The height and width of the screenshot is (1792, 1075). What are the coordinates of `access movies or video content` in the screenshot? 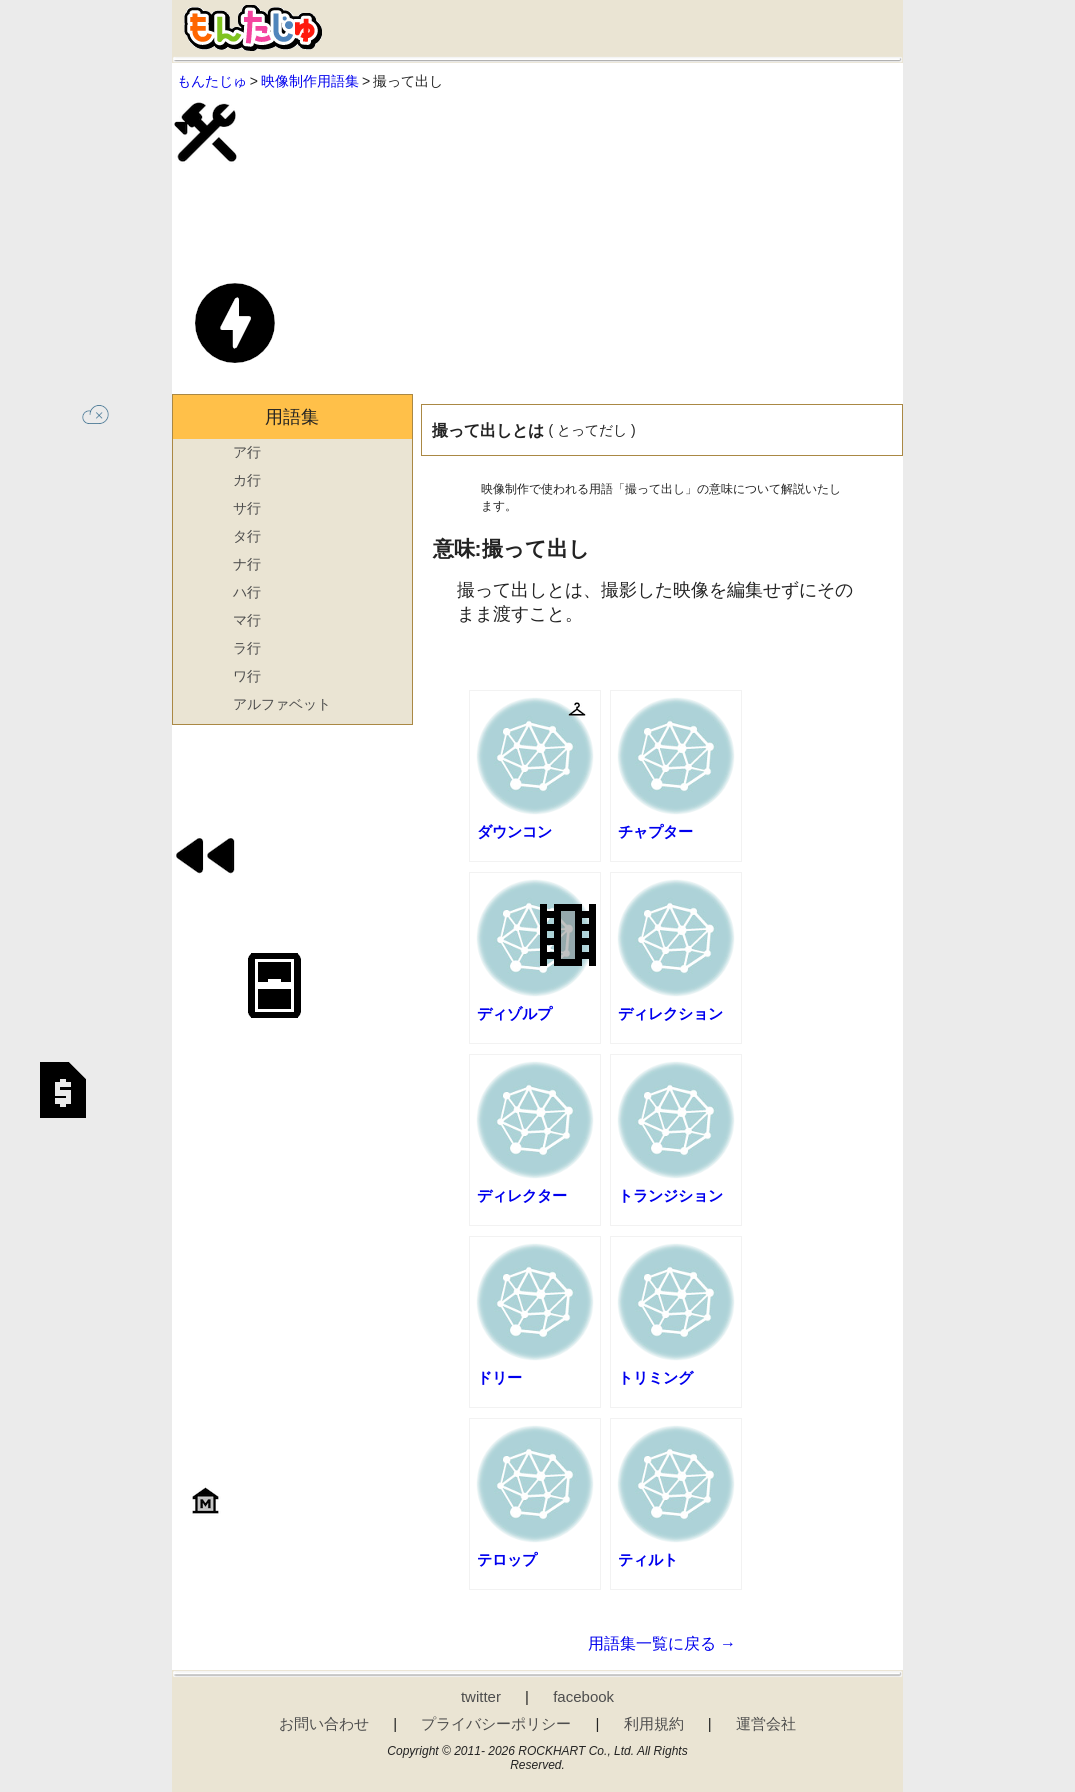 It's located at (568, 935).